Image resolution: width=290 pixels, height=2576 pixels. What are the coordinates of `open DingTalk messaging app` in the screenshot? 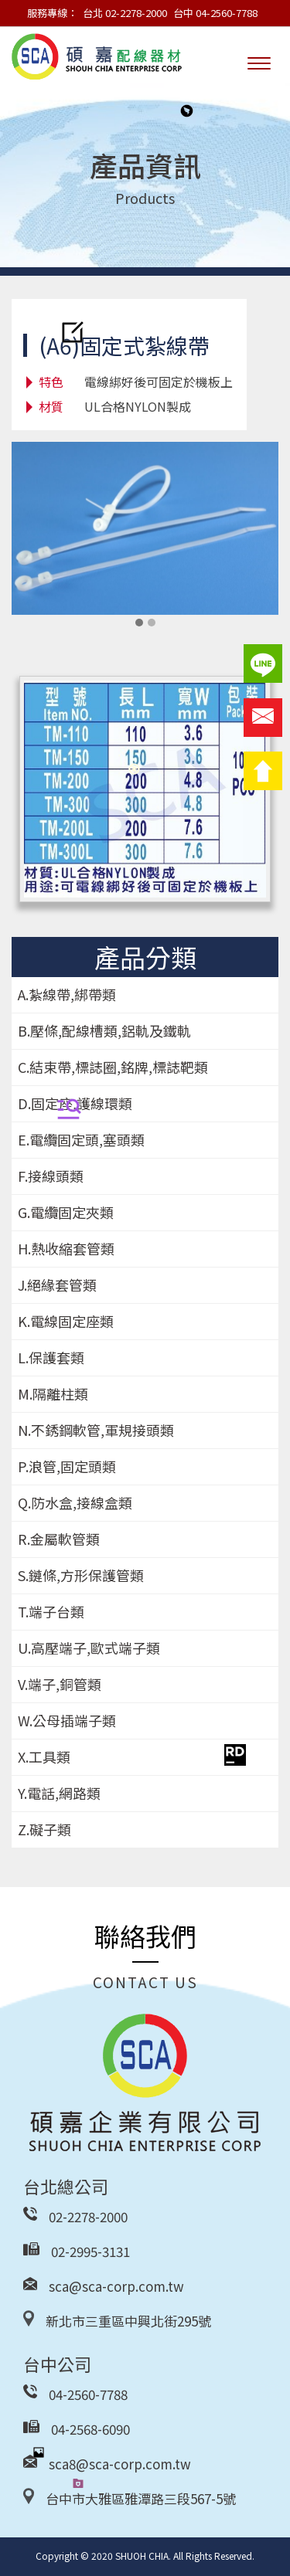 It's located at (186, 110).